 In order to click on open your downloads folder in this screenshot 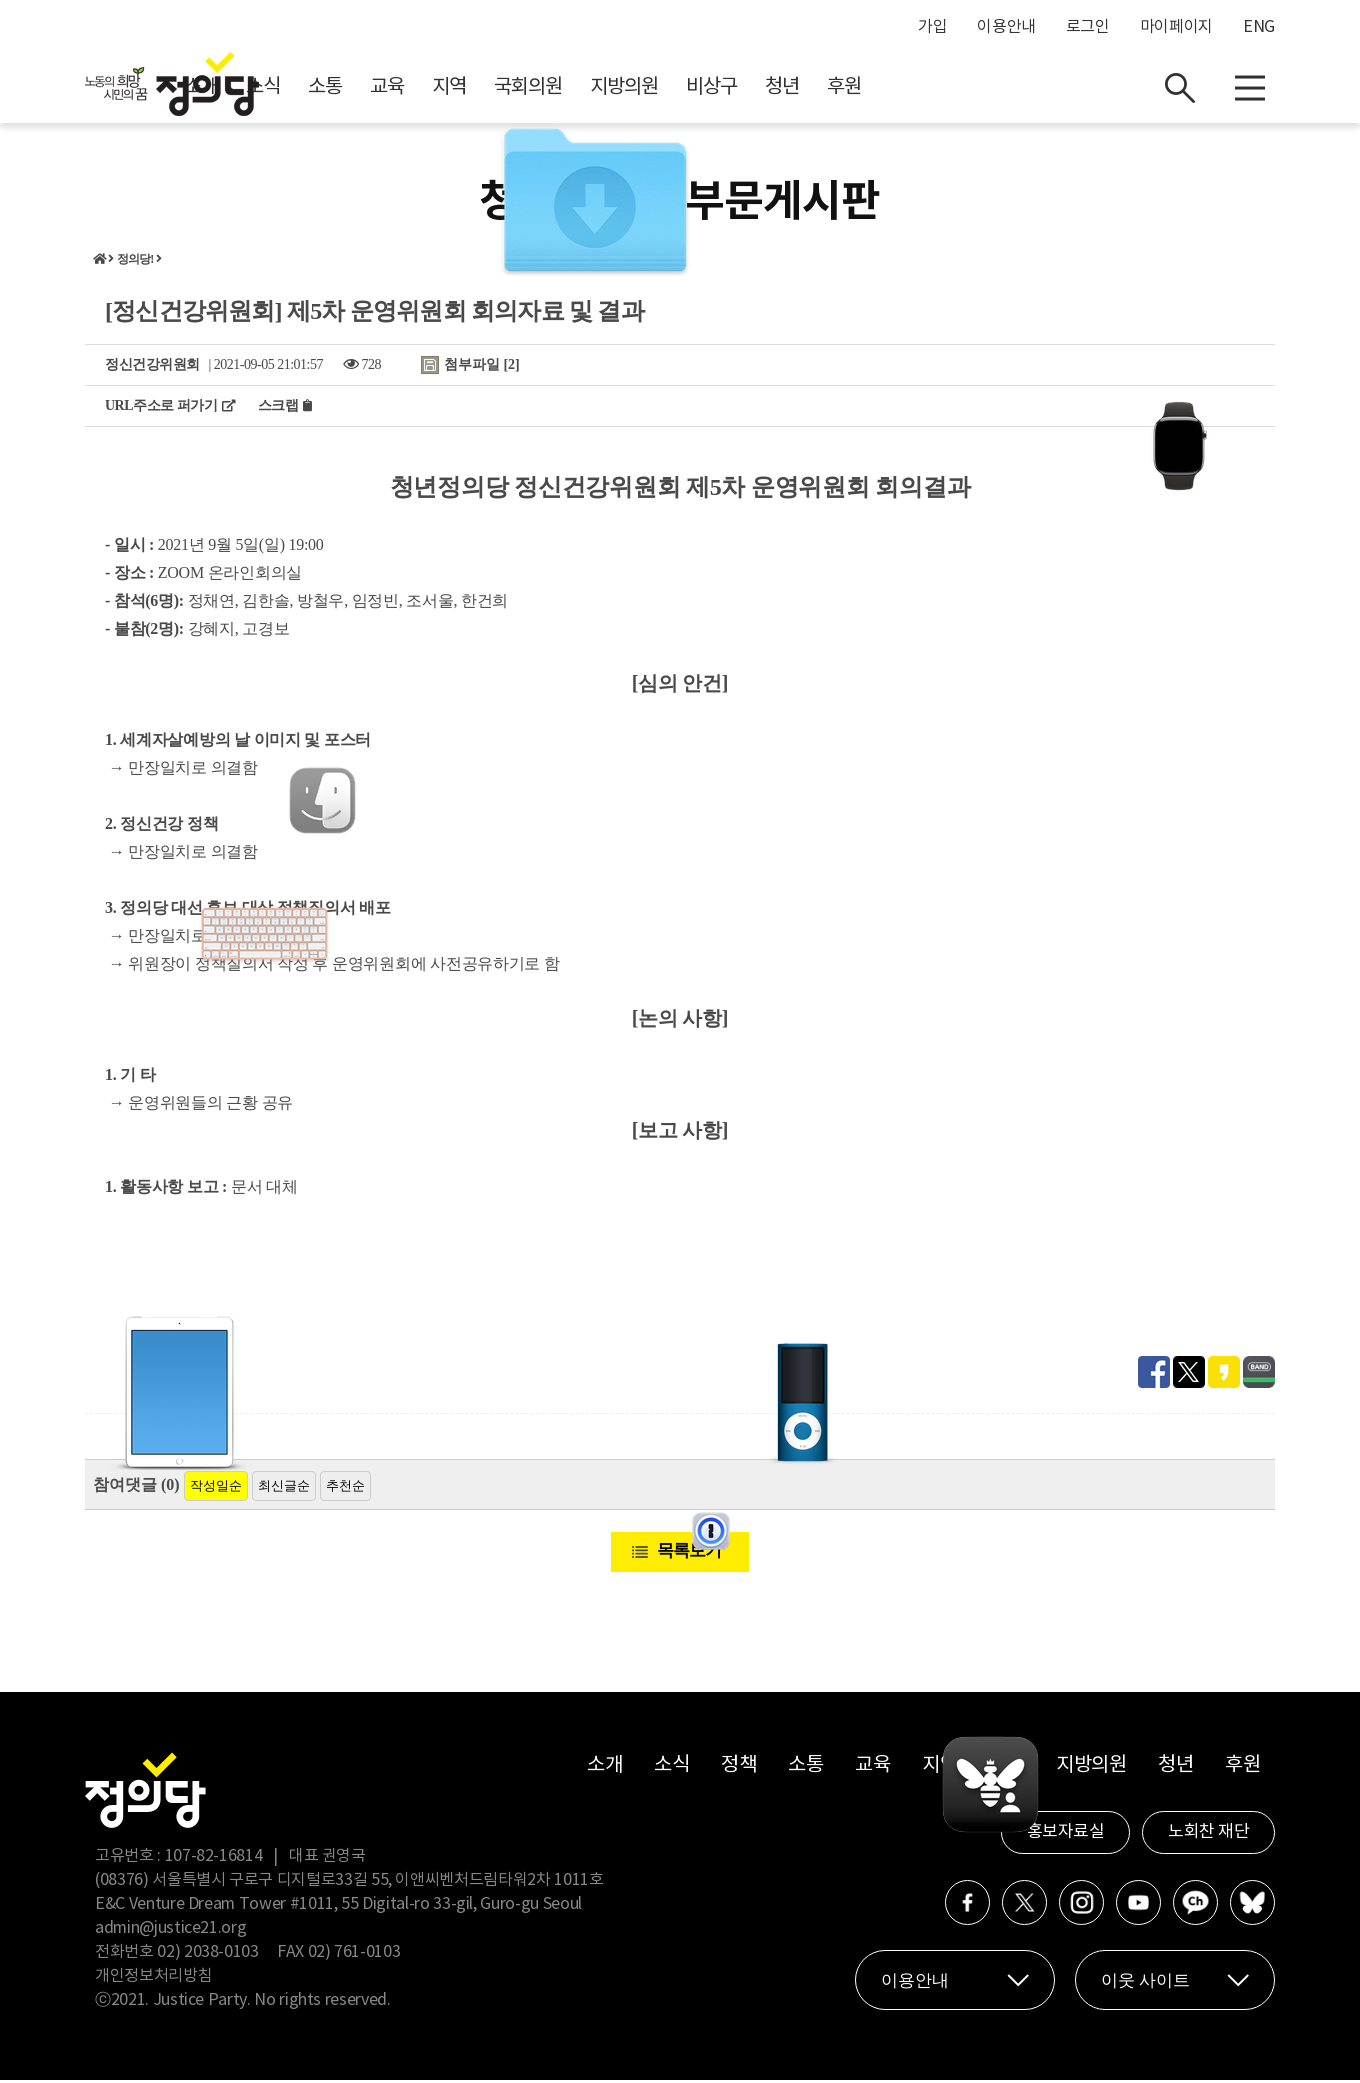, I will do `click(595, 200)`.